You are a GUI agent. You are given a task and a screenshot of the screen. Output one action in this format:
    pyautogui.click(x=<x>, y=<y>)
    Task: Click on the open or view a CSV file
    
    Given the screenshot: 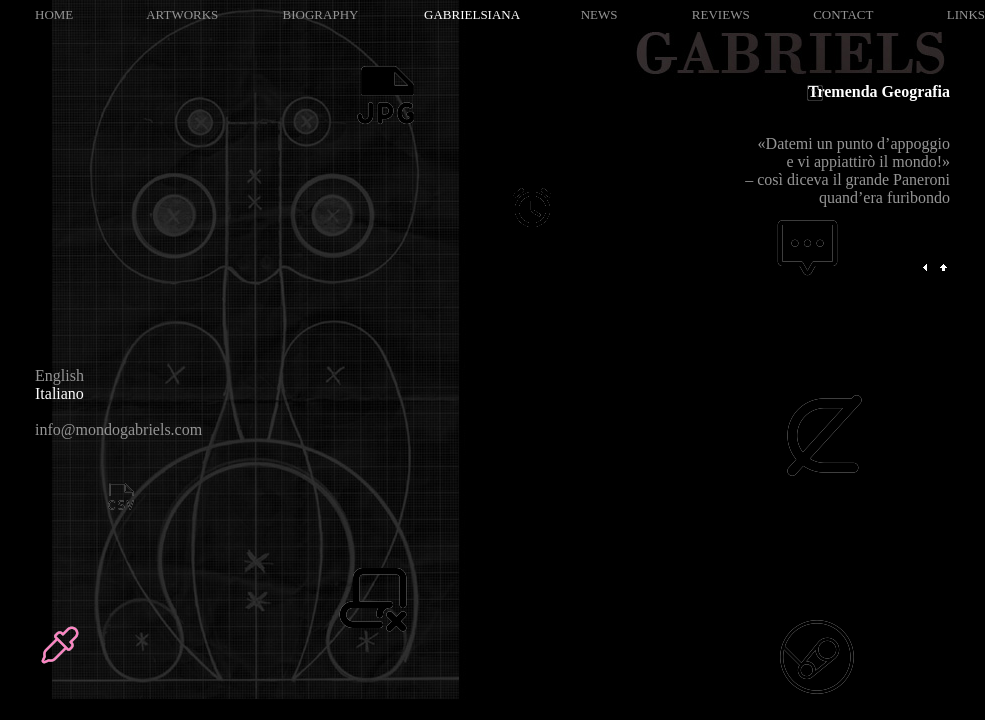 What is the action you would take?
    pyautogui.click(x=121, y=497)
    